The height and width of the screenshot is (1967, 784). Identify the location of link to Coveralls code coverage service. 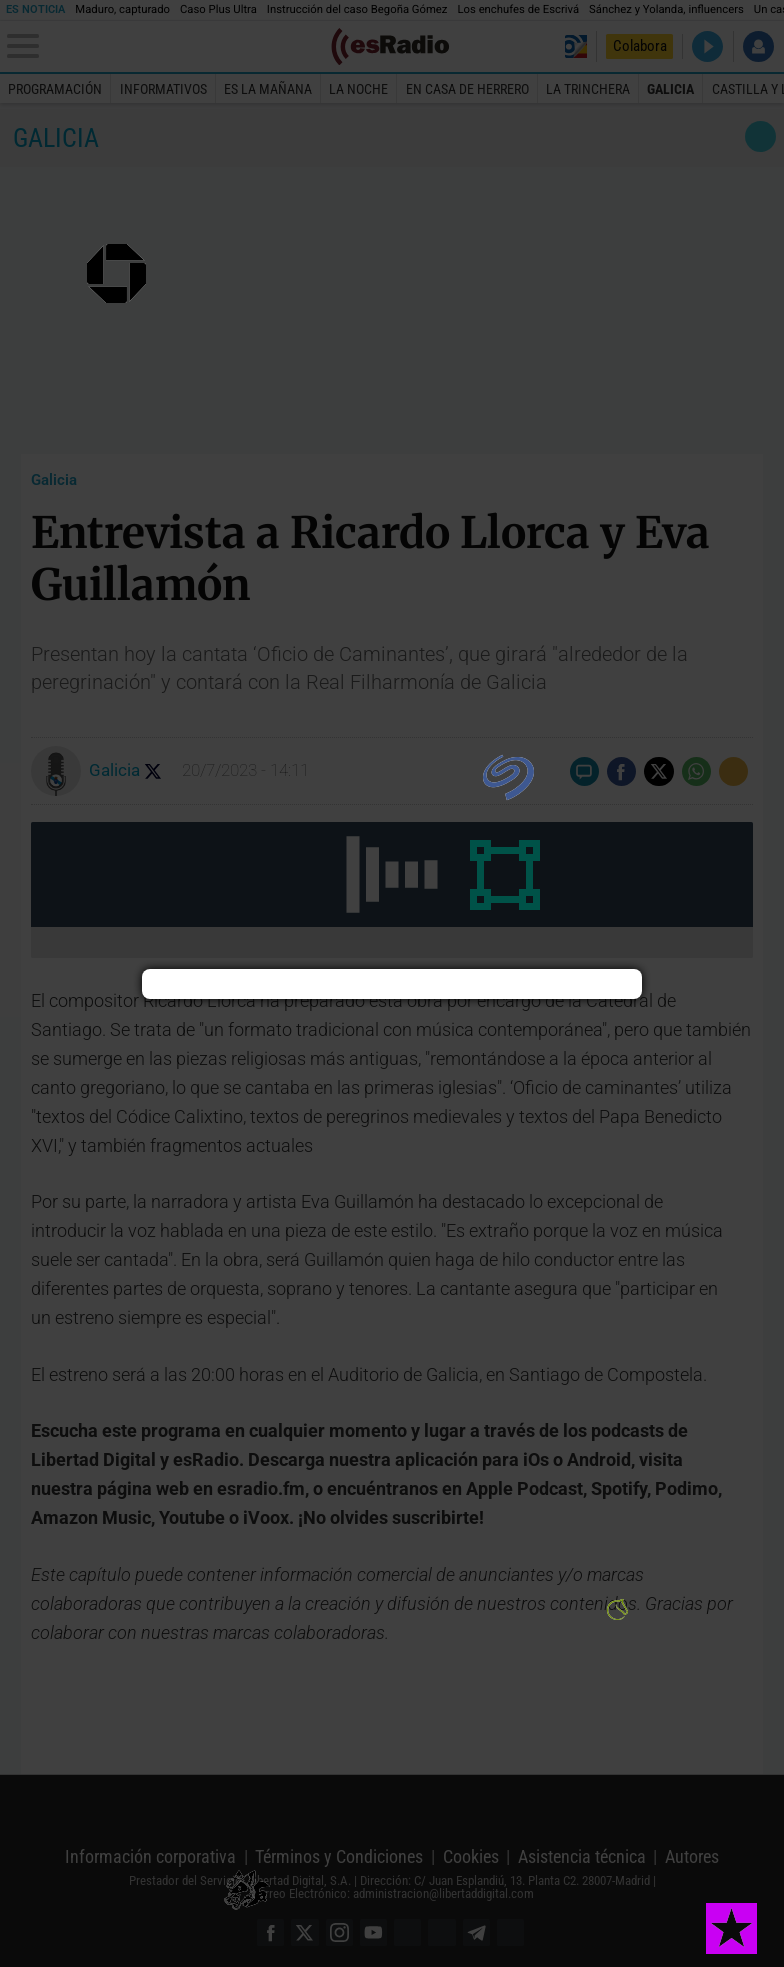
(731, 1928).